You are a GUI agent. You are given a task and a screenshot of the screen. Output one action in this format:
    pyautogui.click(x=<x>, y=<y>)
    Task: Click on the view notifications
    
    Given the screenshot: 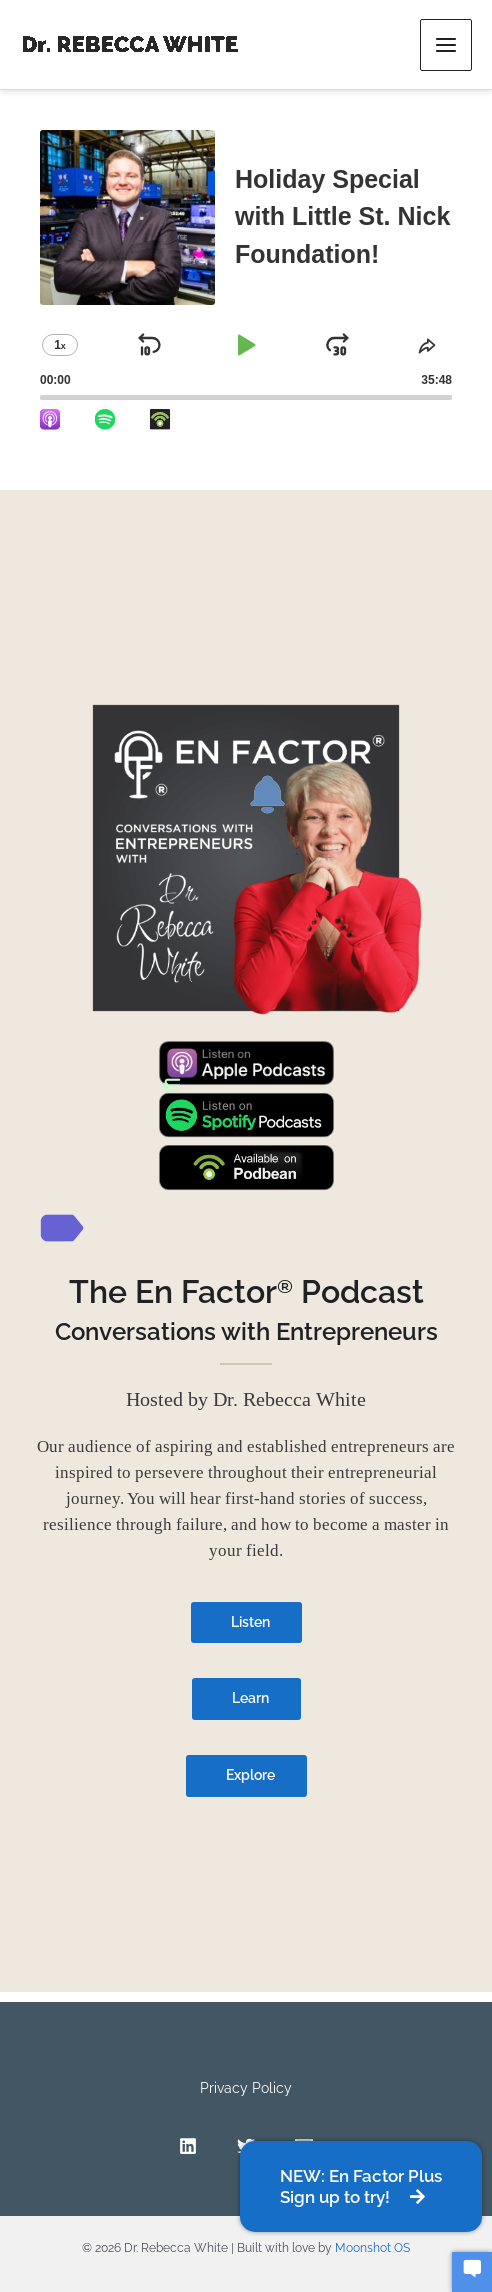 What is the action you would take?
    pyautogui.click(x=267, y=794)
    